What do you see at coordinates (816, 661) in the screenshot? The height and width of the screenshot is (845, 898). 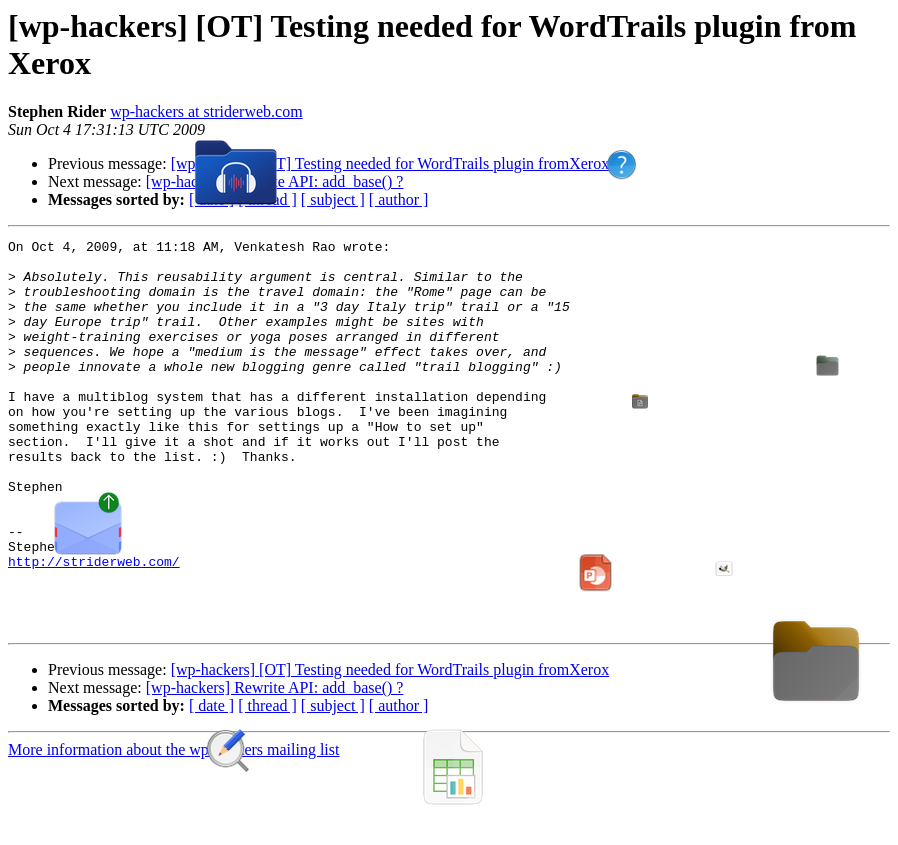 I see `drop files here to move them into this folder` at bounding box center [816, 661].